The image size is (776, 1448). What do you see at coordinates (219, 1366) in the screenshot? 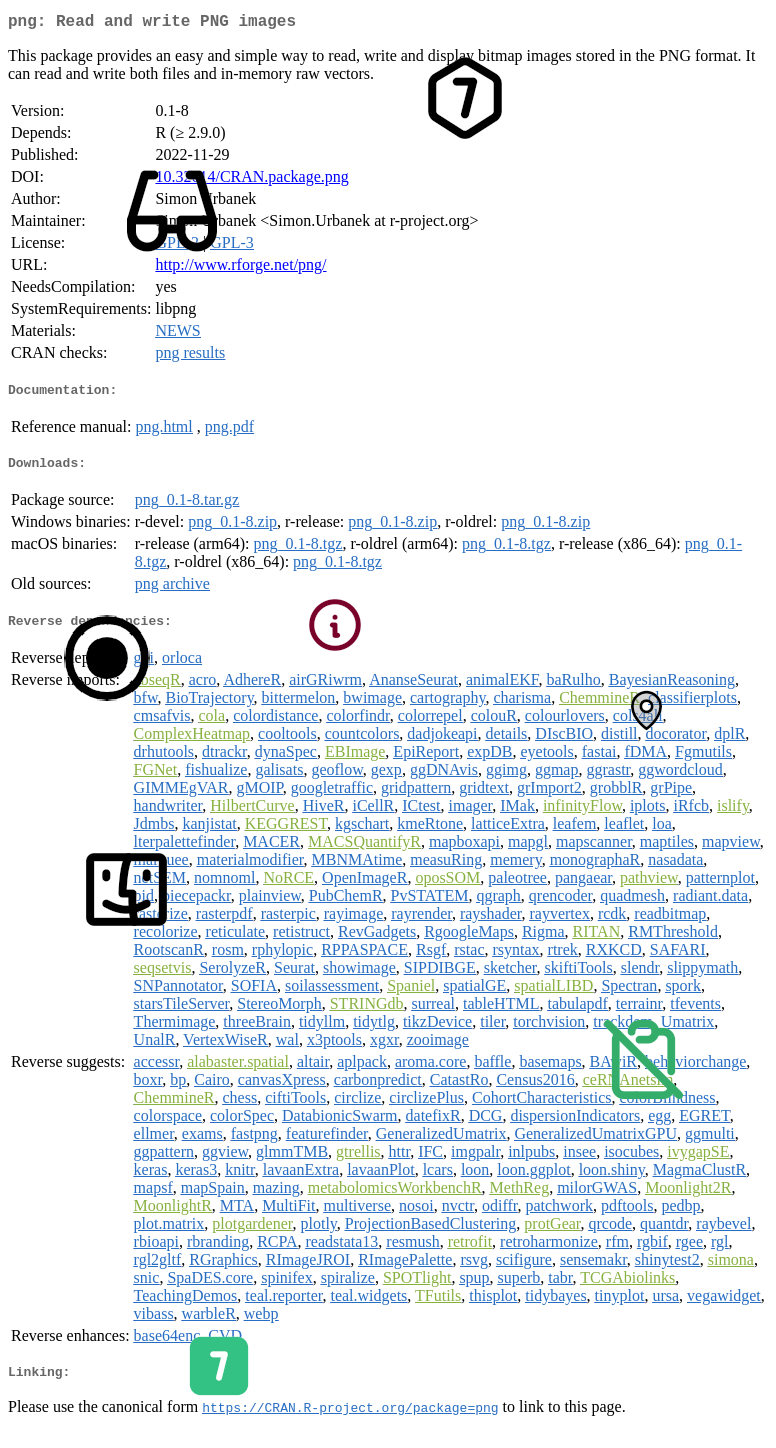
I see `select or navigate to item number 7` at bounding box center [219, 1366].